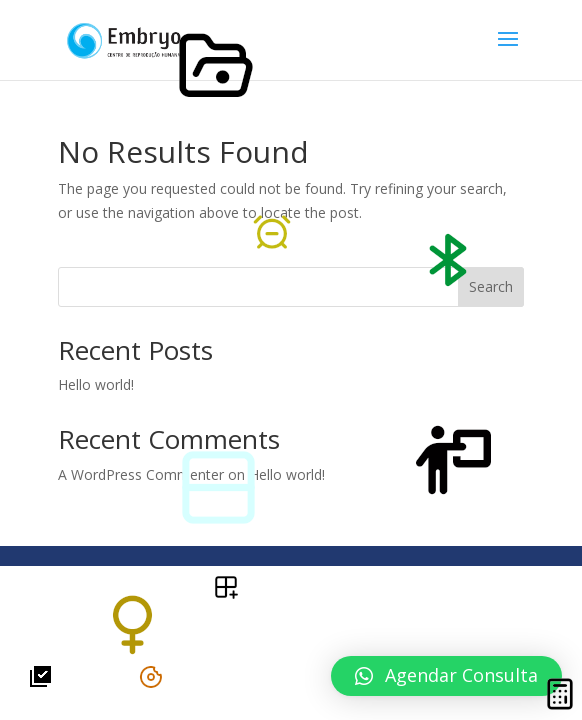  What do you see at coordinates (40, 676) in the screenshot?
I see `item successfully added to library` at bounding box center [40, 676].